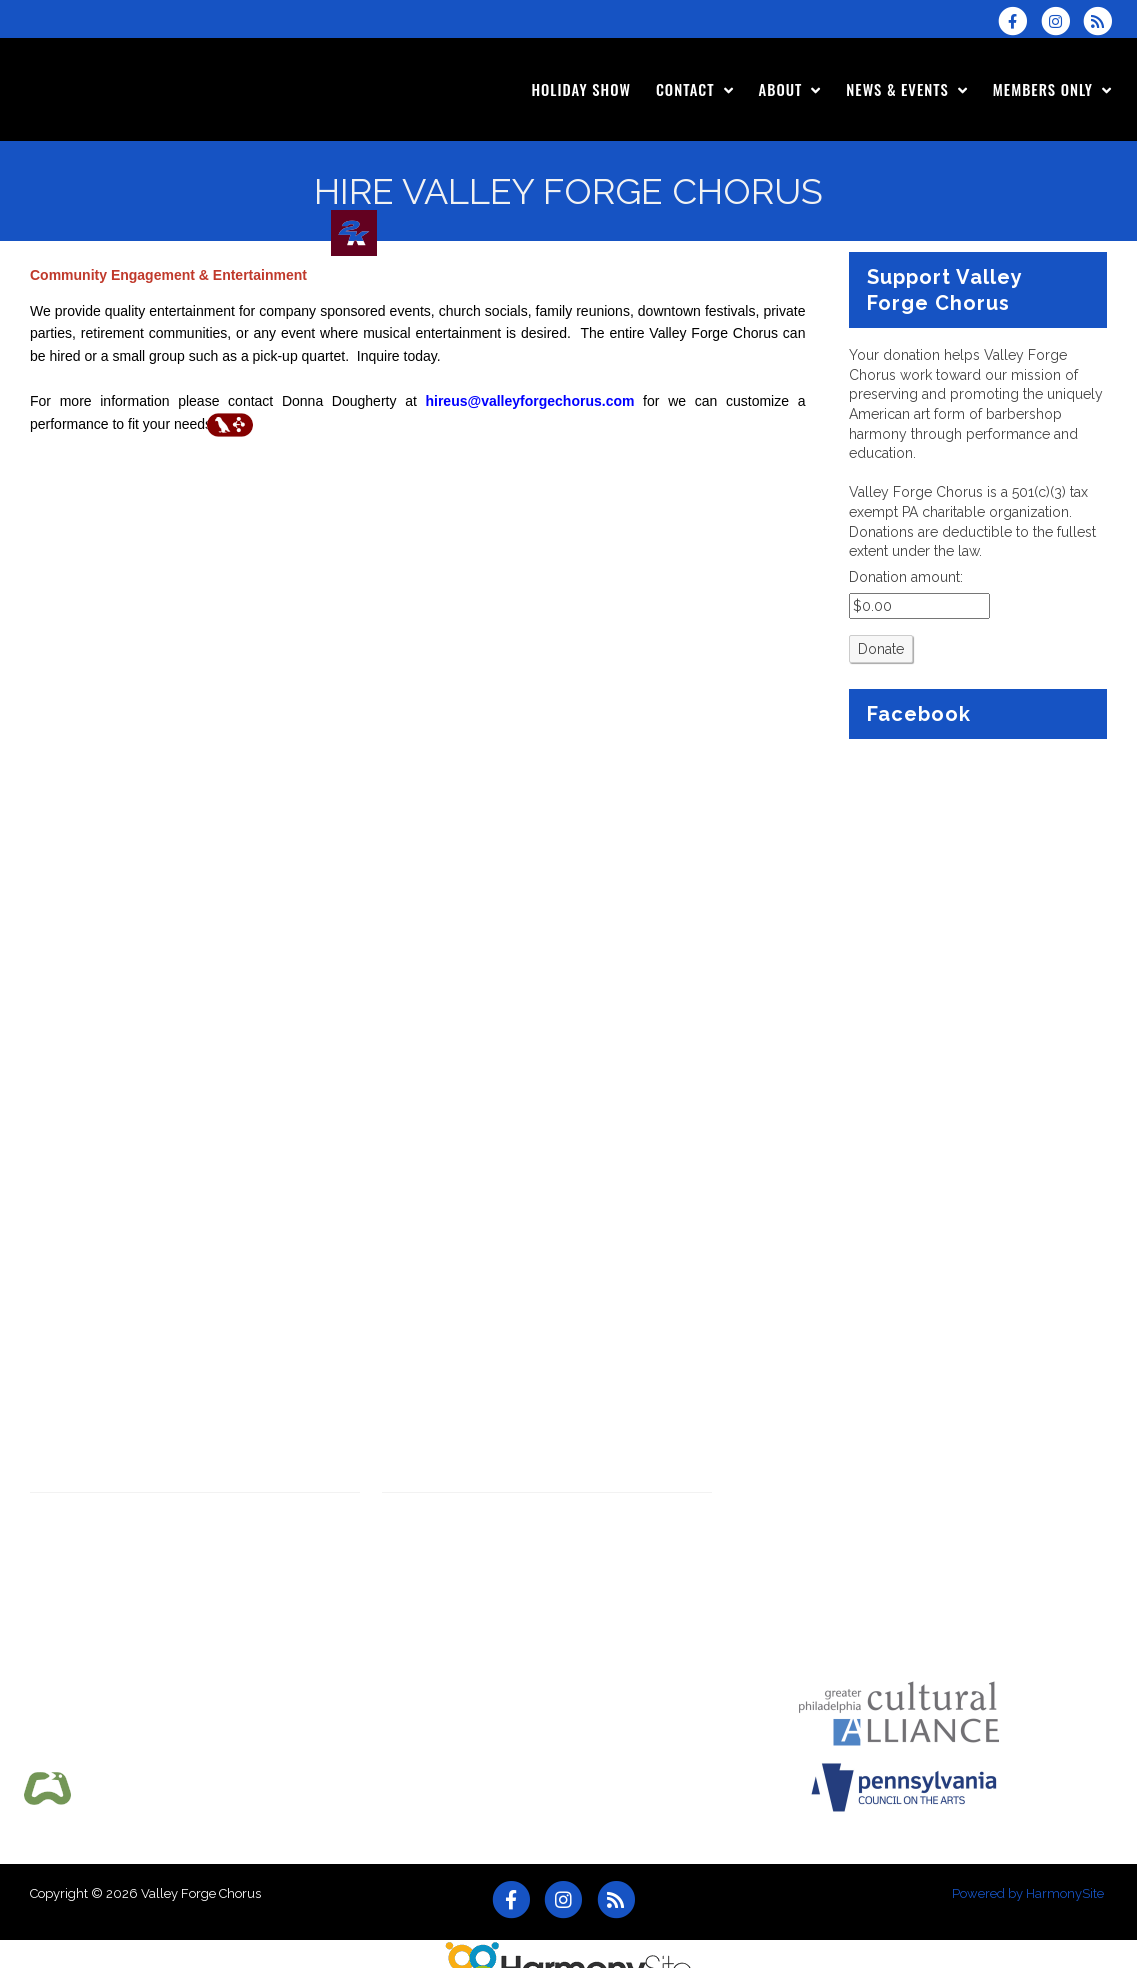 The height and width of the screenshot is (1968, 1137). What do you see at coordinates (354, 233) in the screenshot?
I see `2K Games company logo` at bounding box center [354, 233].